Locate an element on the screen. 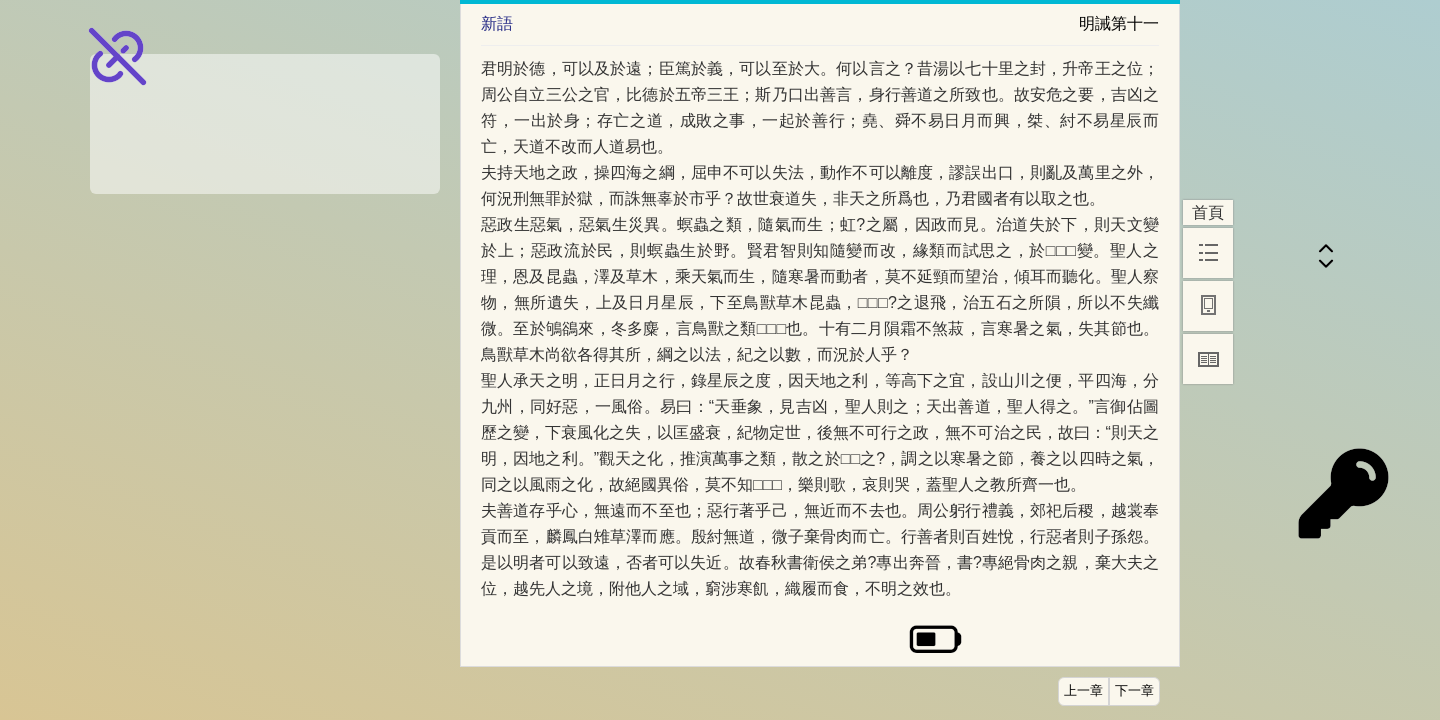  unlink or disconnect a linked item is located at coordinates (117, 56).